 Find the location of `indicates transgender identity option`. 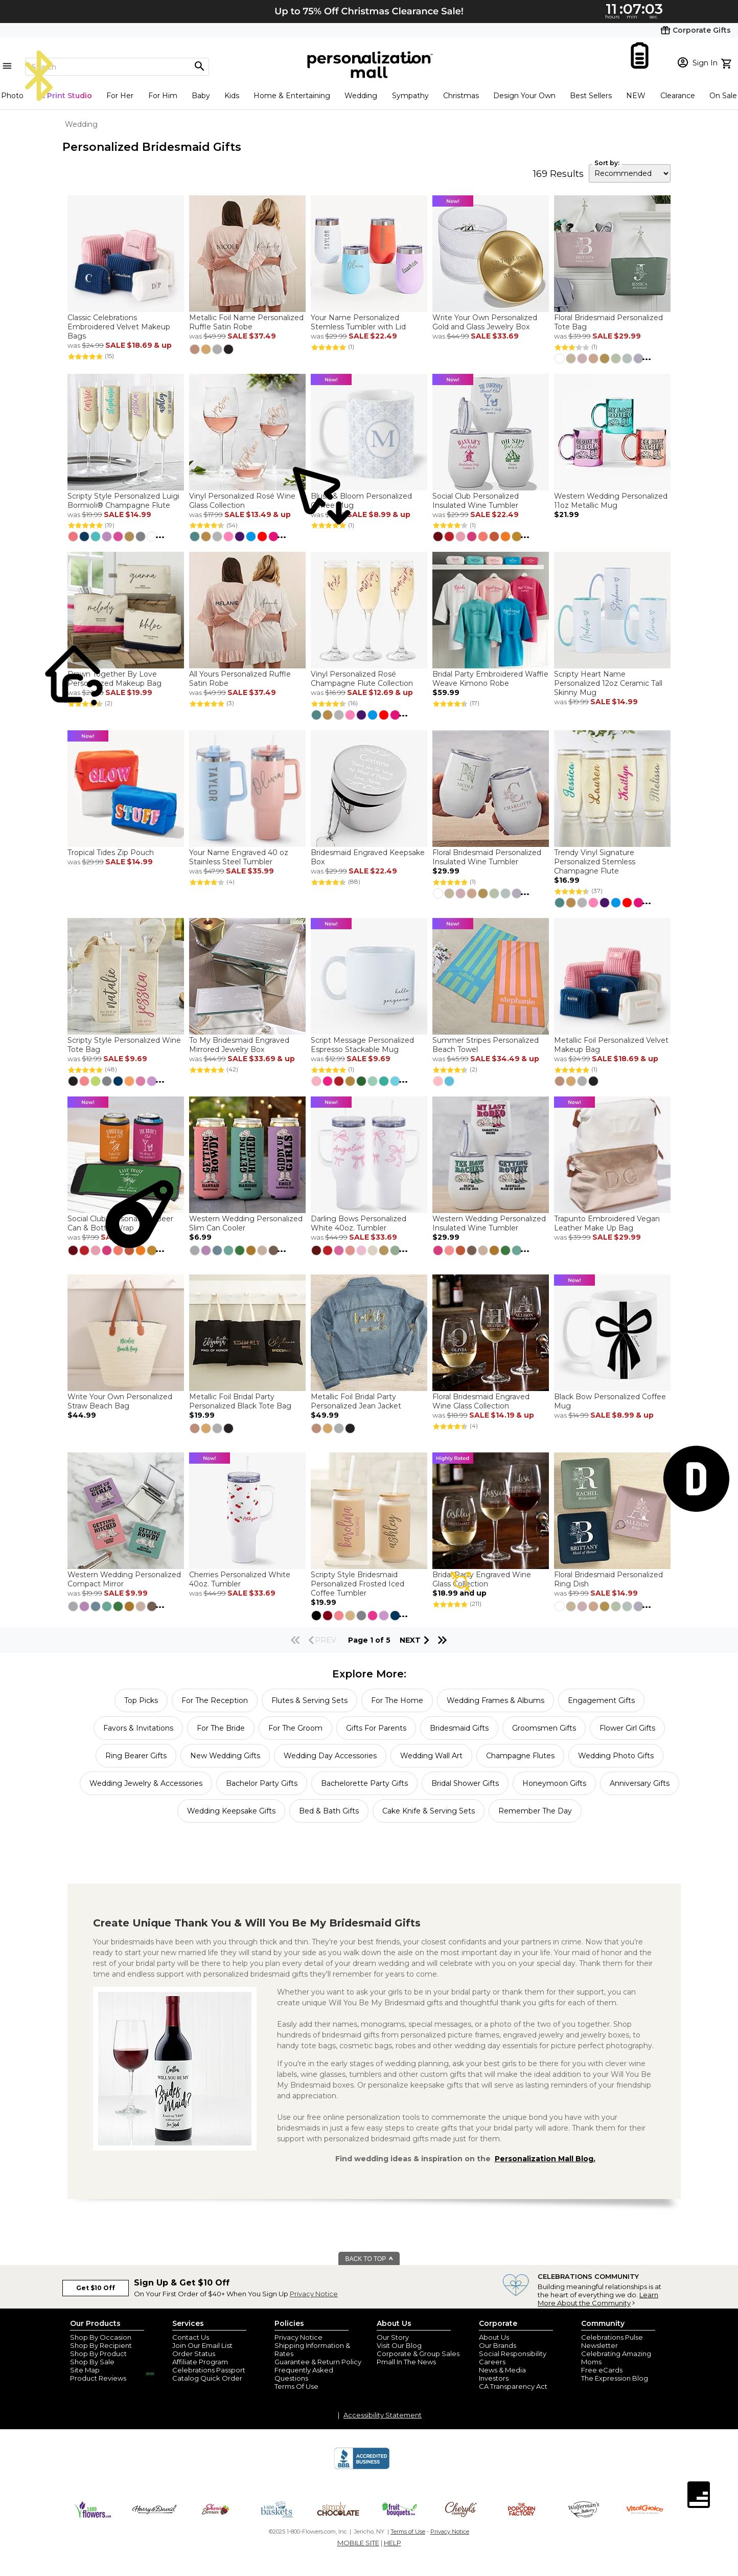

indicates transgender identity option is located at coordinates (460, 1582).